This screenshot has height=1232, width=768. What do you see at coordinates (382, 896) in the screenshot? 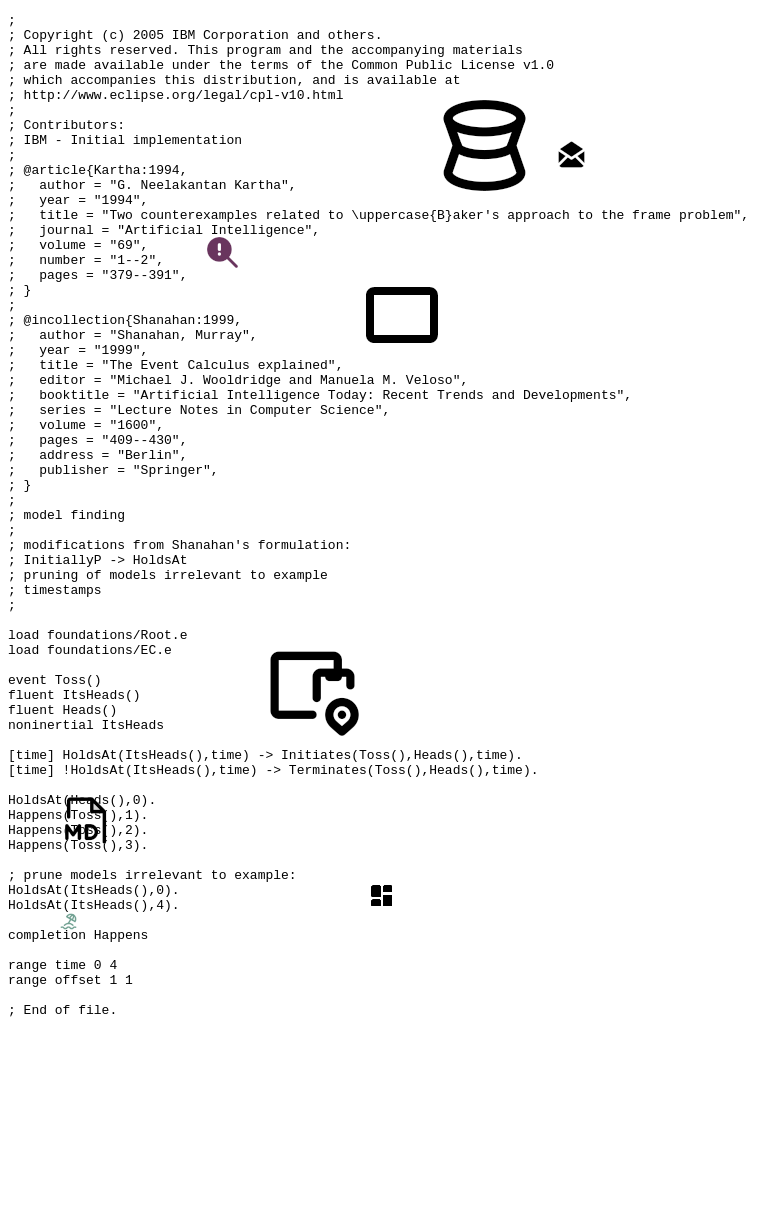
I see `access the dashboard overview` at bounding box center [382, 896].